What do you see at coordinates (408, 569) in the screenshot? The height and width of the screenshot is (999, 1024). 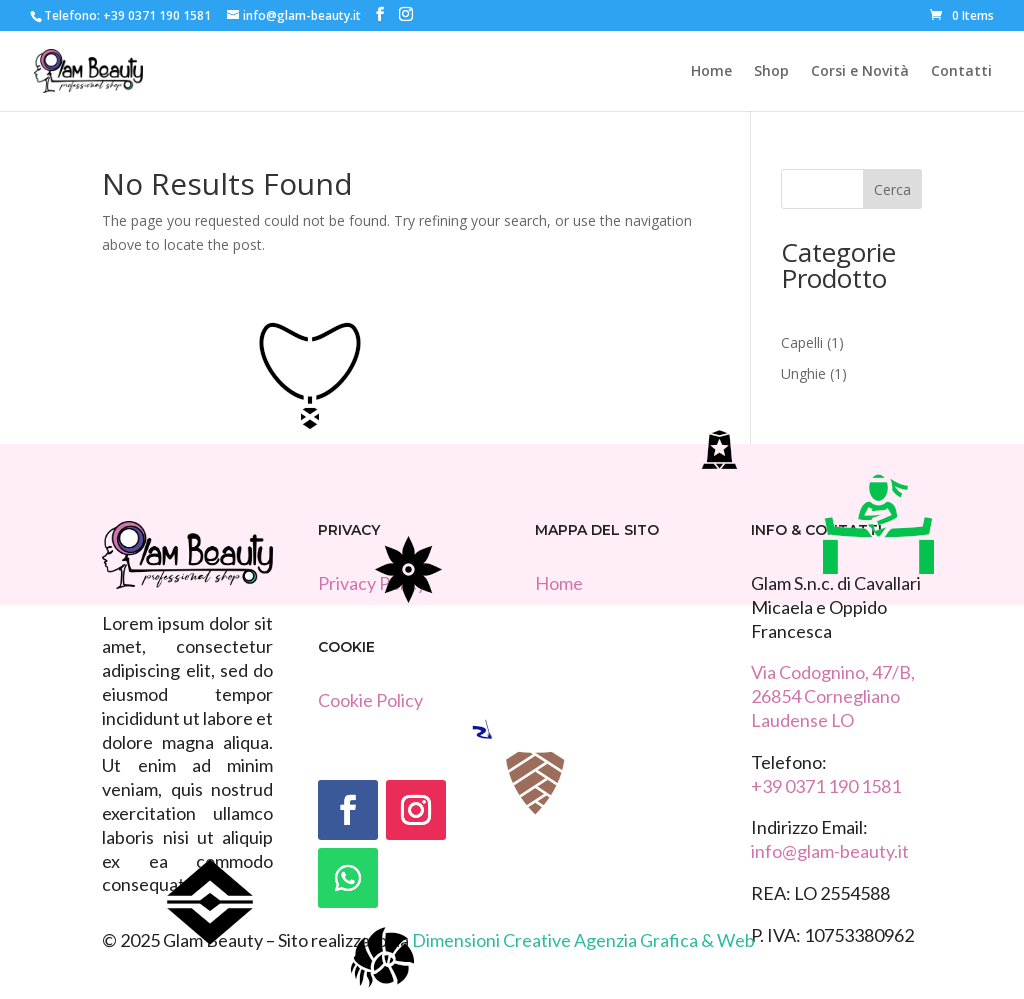 I see `decorative badge or achievement icon` at bounding box center [408, 569].